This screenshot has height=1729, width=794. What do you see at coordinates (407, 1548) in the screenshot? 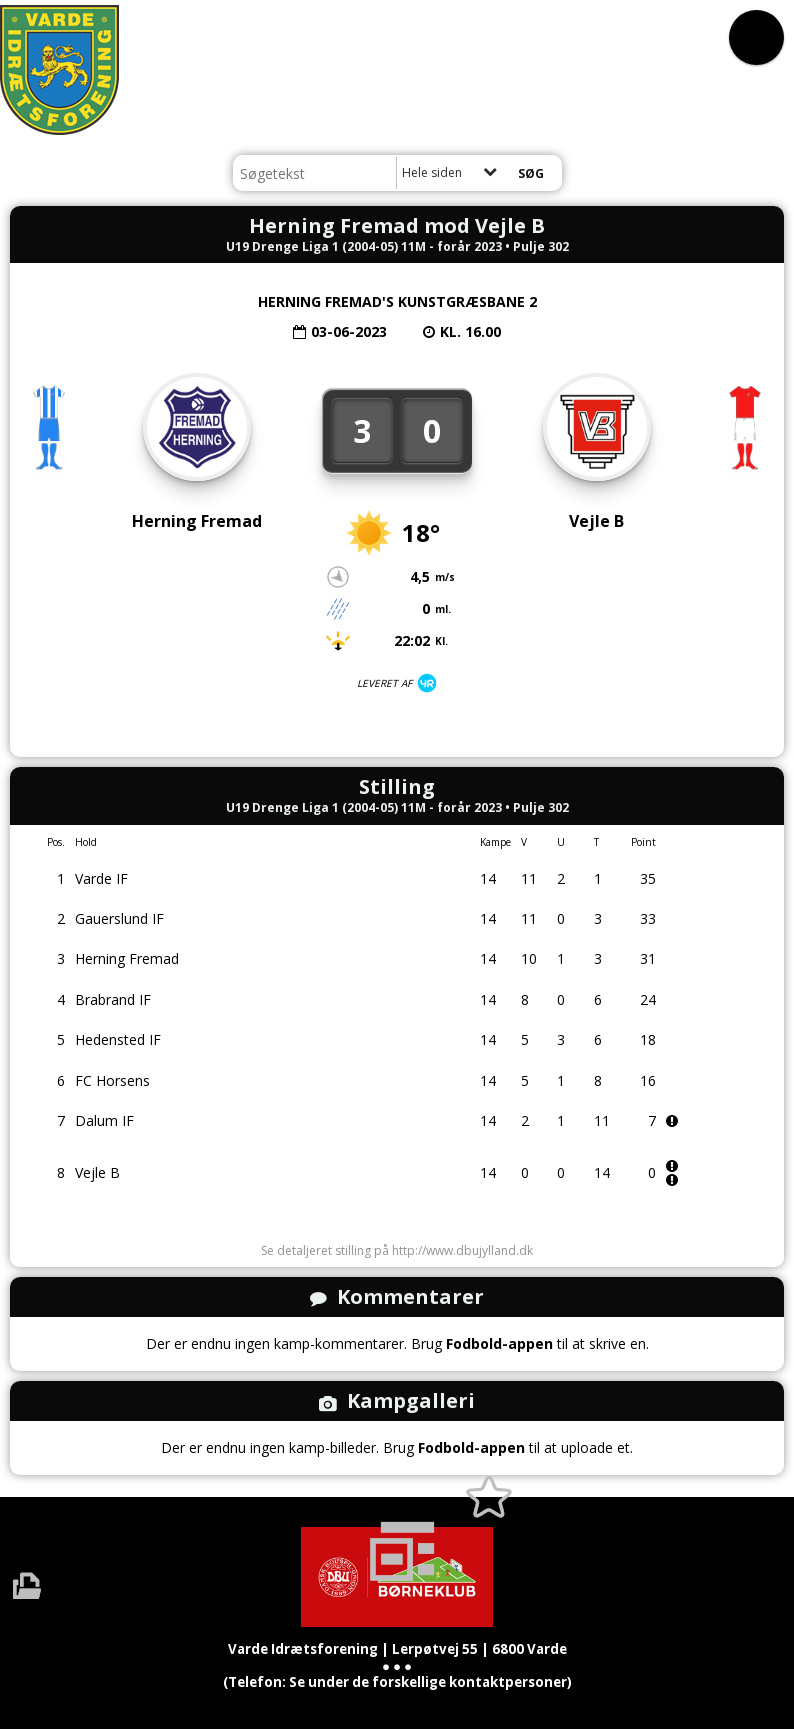
I see `remove all items from the list` at bounding box center [407, 1548].